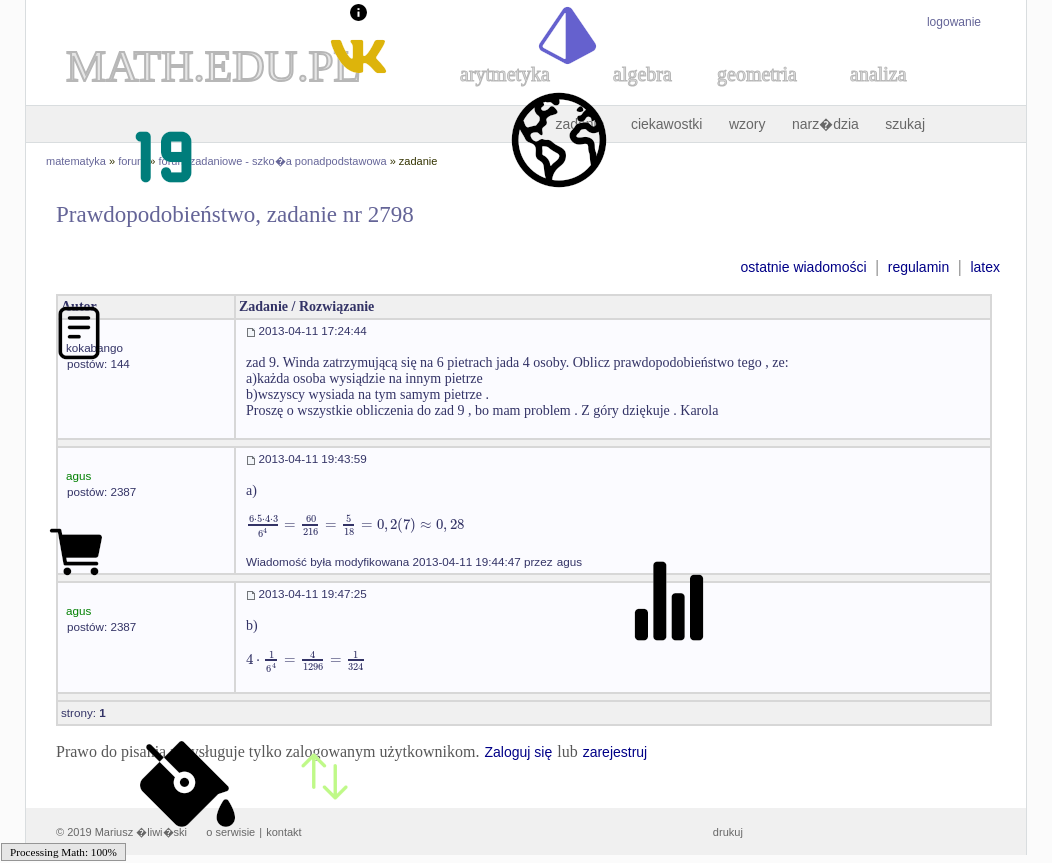 The image size is (1052, 863). What do you see at coordinates (358, 56) in the screenshot?
I see `open VK social network` at bounding box center [358, 56].